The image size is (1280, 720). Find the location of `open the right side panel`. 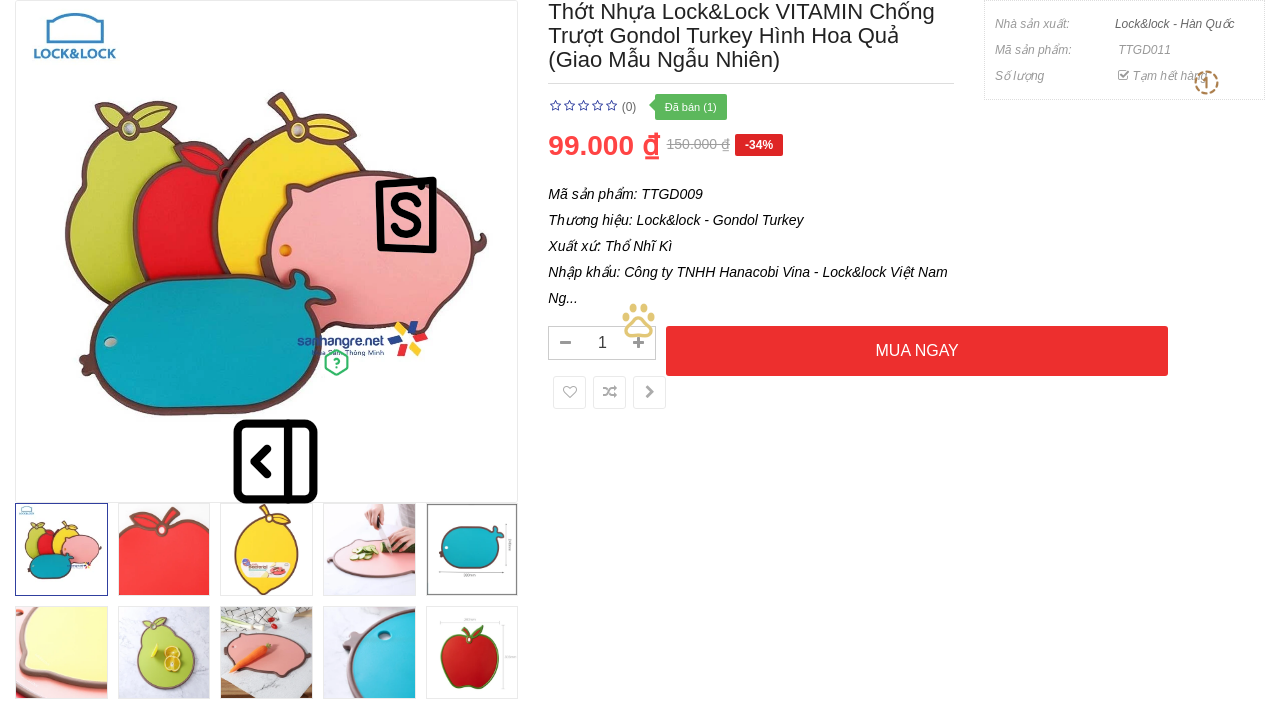

open the right side panel is located at coordinates (275, 461).